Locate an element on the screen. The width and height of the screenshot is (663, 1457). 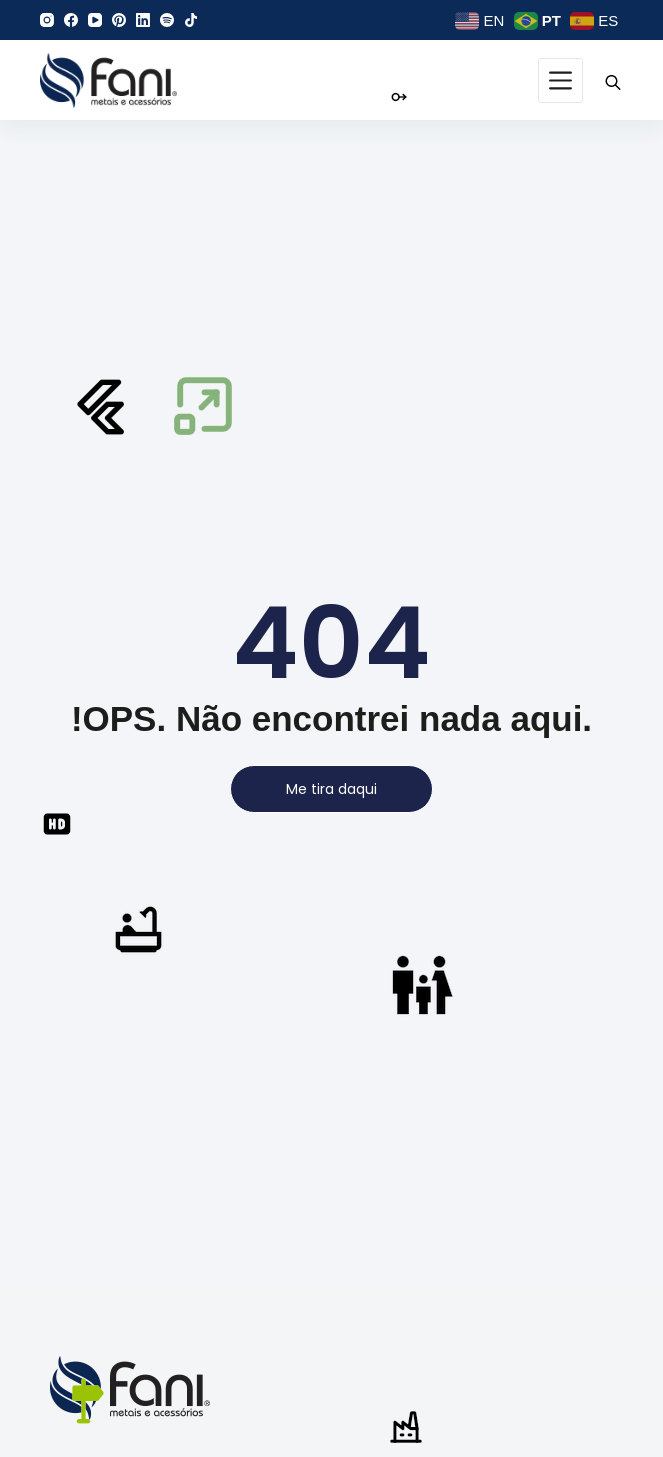
swipe right to continue or proceed is located at coordinates (399, 97).